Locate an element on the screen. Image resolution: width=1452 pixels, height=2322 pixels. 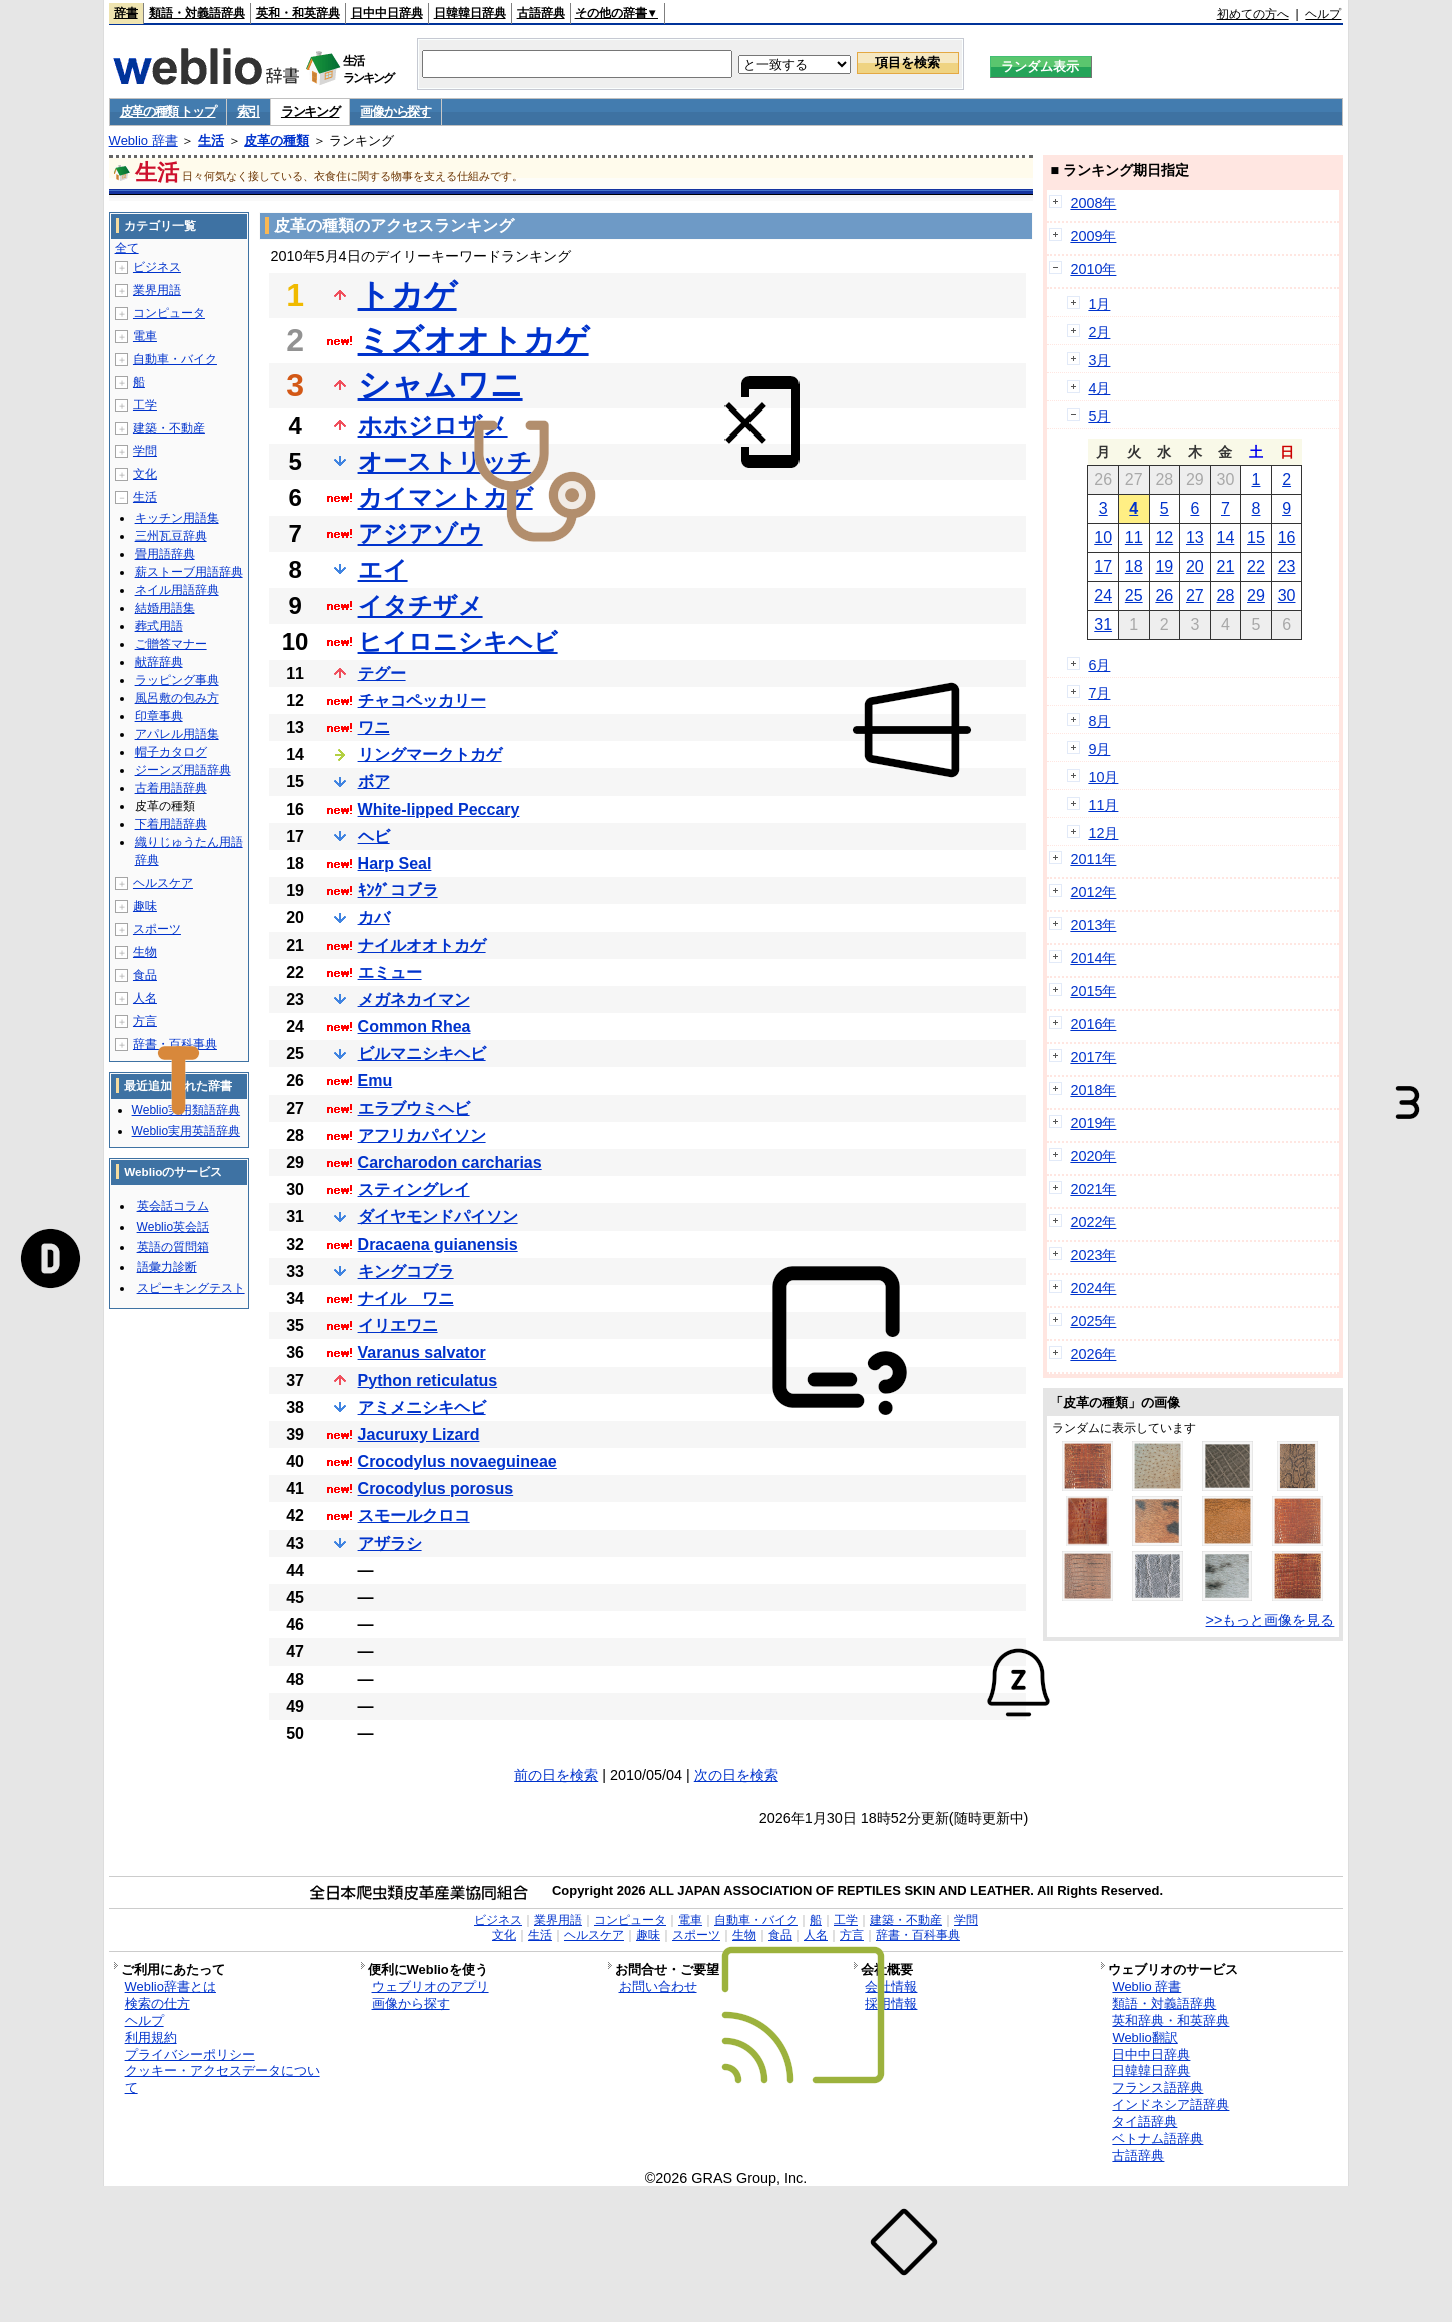
adjust perspective or viewing angle is located at coordinates (912, 730).